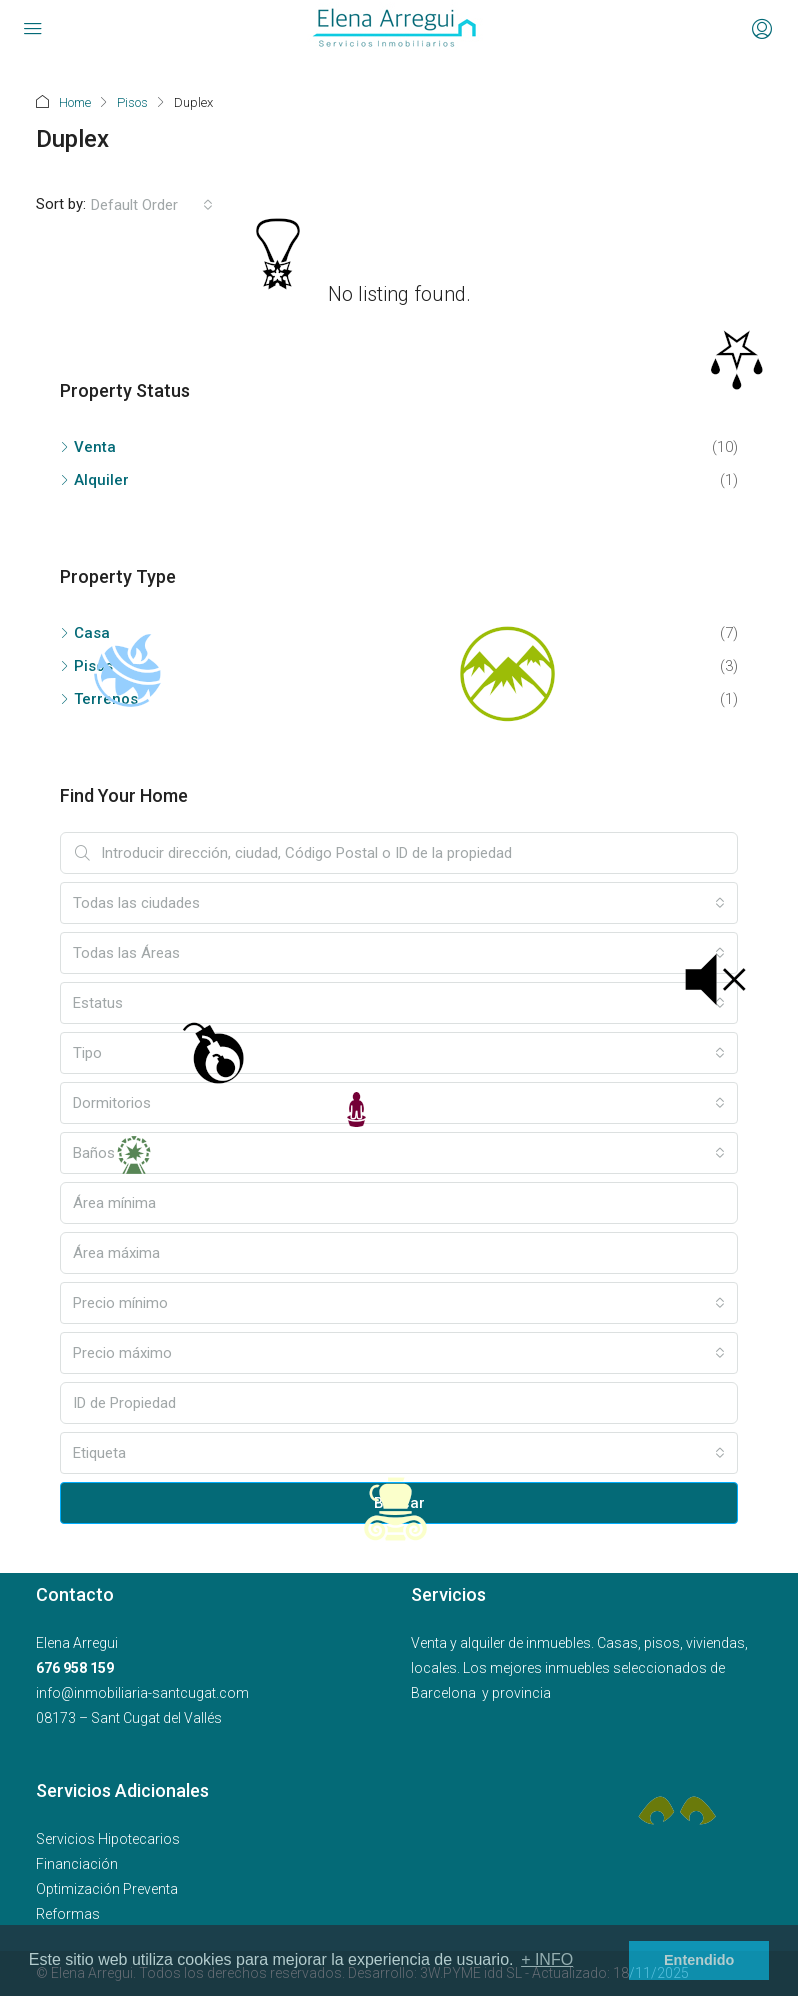  What do you see at coordinates (713, 979) in the screenshot?
I see `mute audio or sound` at bounding box center [713, 979].